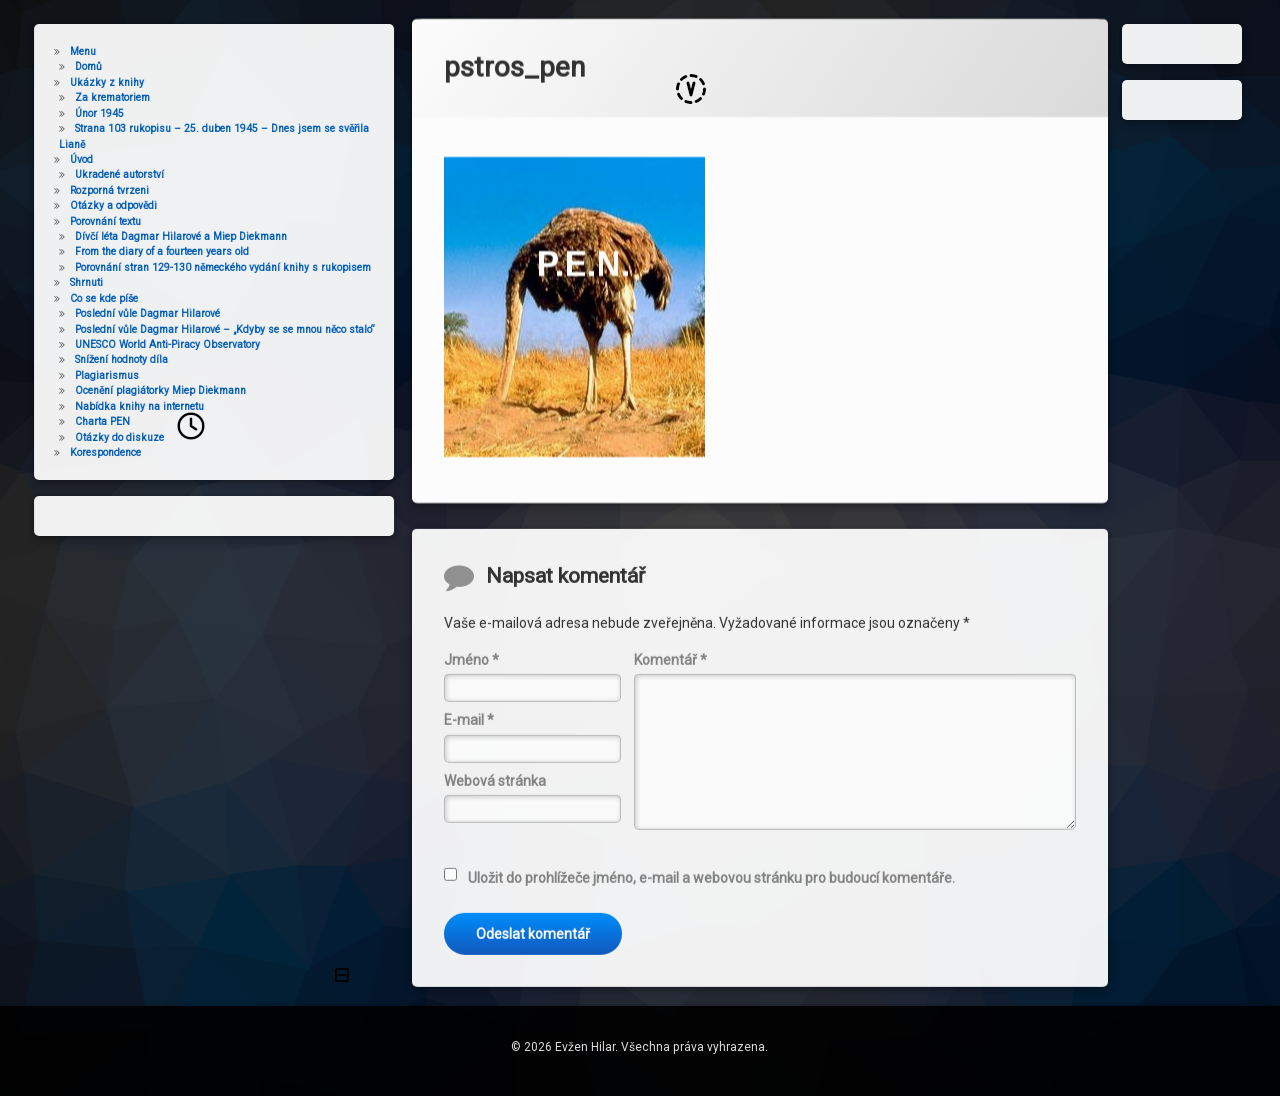 The width and height of the screenshot is (1280, 1096). What do you see at coordinates (691, 89) in the screenshot?
I see `indicates a pending or in-progress verification status` at bounding box center [691, 89].